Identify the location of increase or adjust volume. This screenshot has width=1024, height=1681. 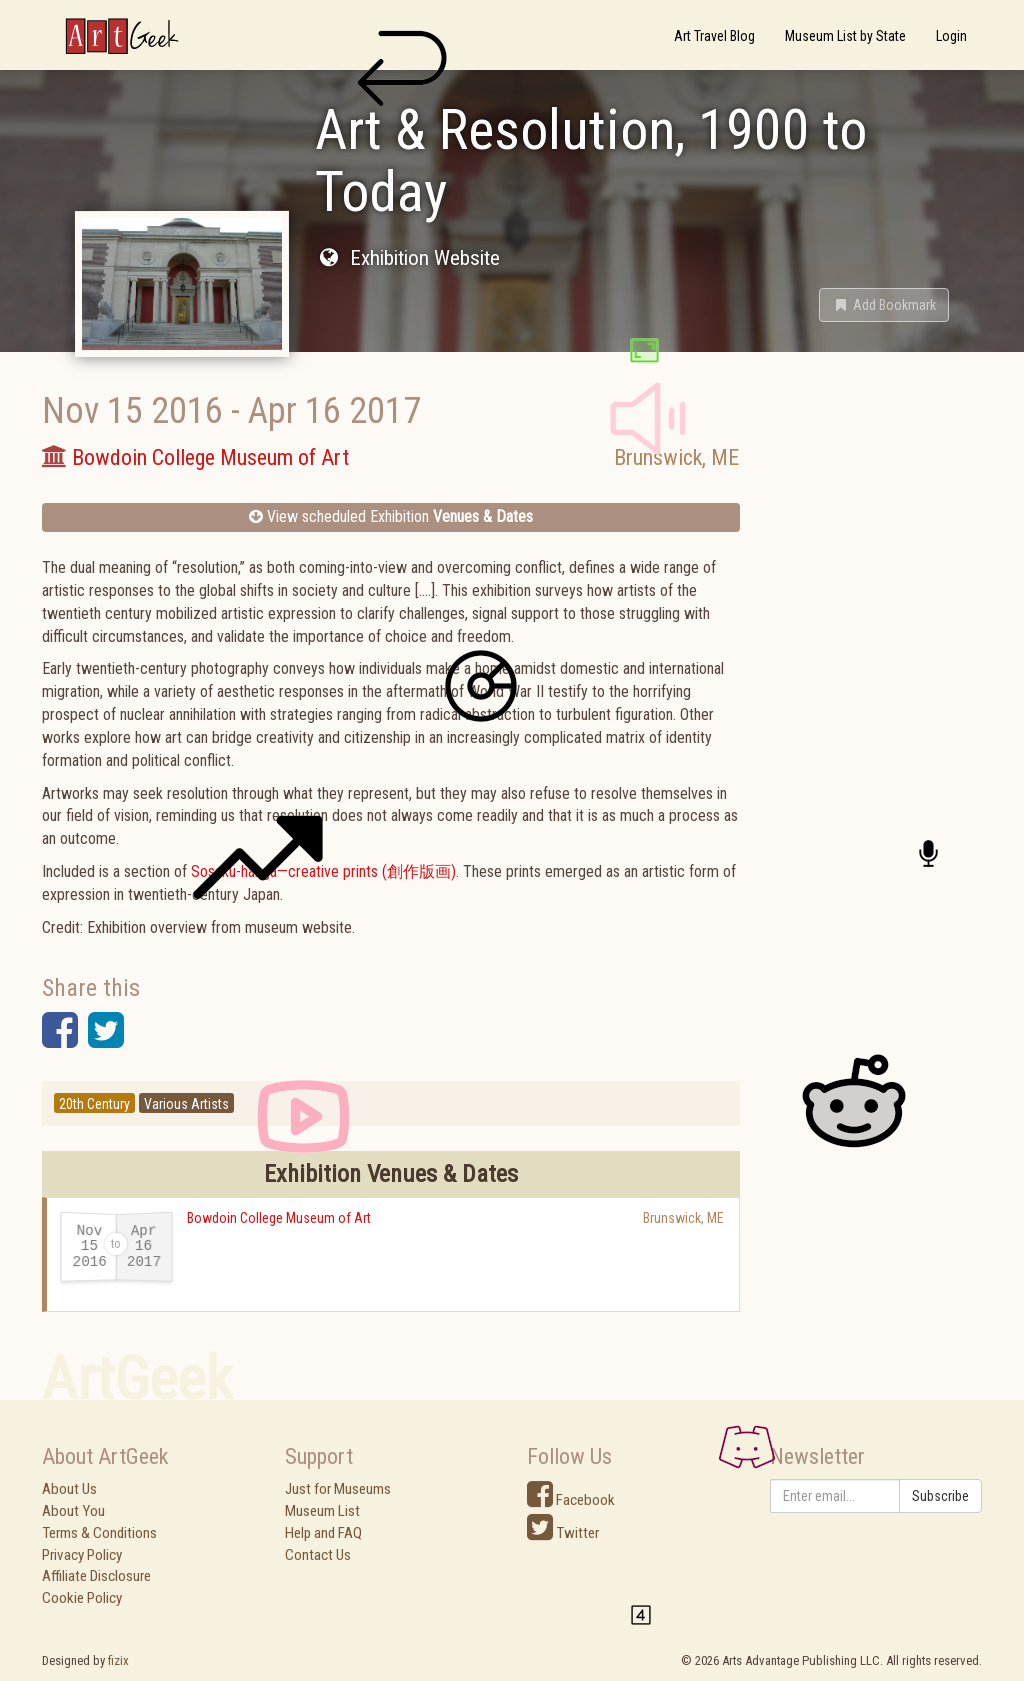
(646, 418).